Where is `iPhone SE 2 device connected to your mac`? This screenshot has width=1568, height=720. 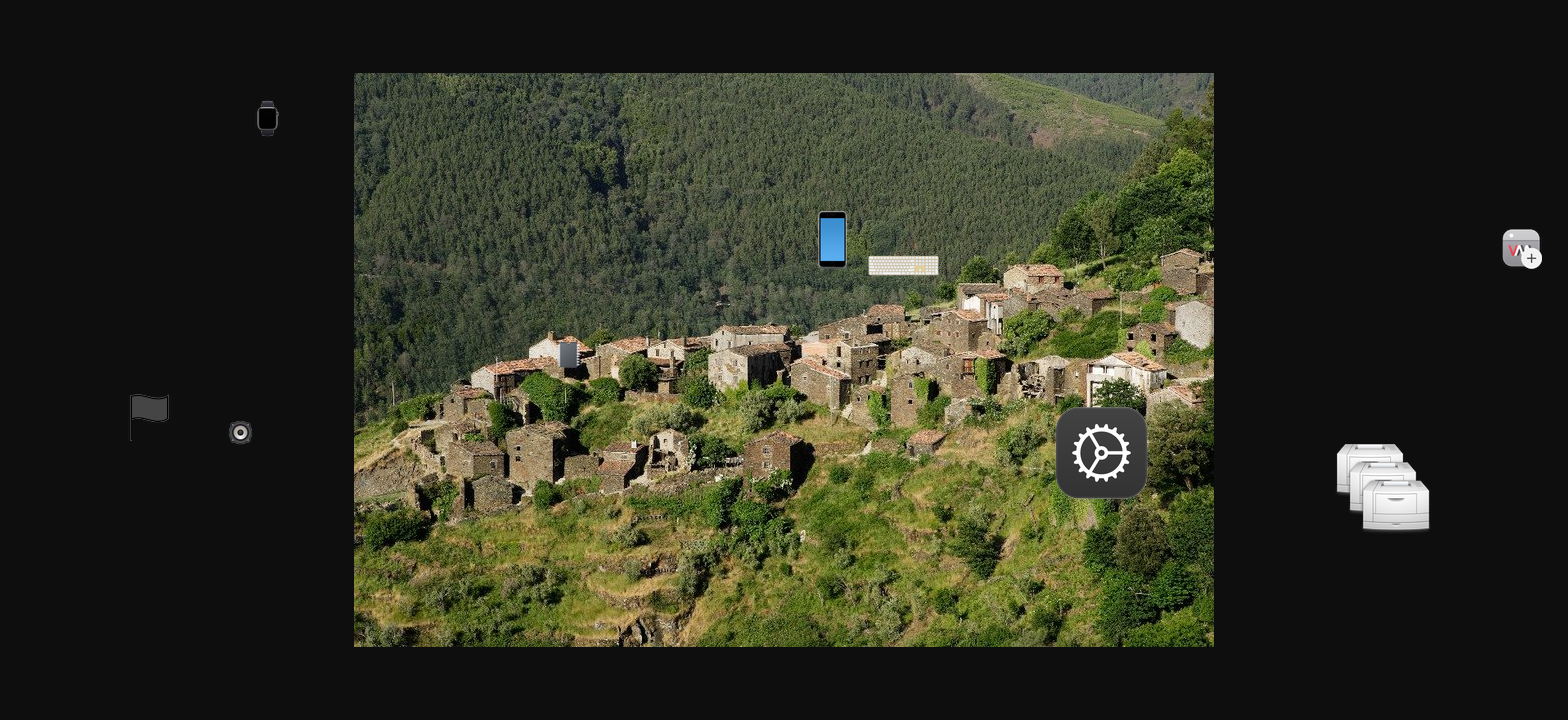
iPhone SE 2 device connected to your mac is located at coordinates (832, 240).